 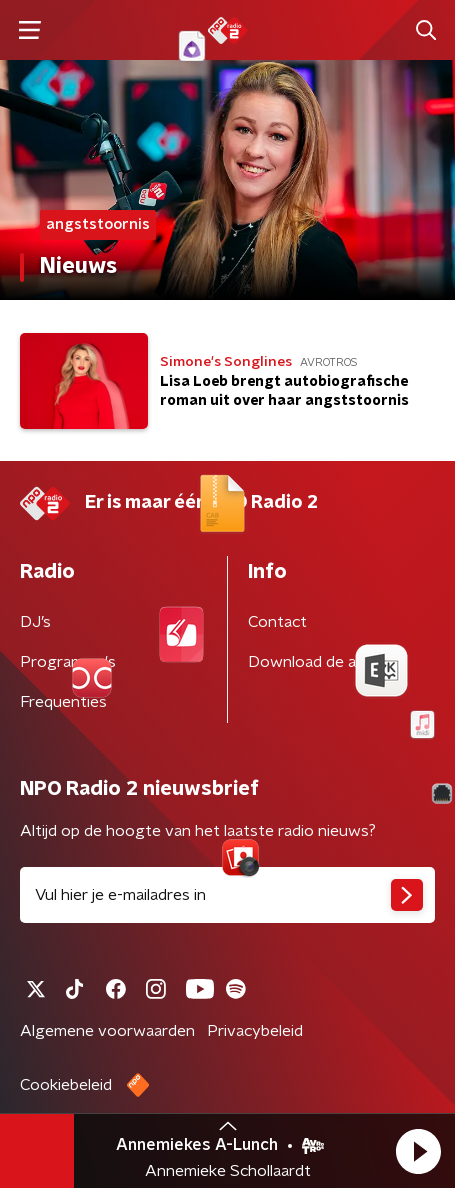 I want to click on a midi audio file, so click(x=422, y=724).